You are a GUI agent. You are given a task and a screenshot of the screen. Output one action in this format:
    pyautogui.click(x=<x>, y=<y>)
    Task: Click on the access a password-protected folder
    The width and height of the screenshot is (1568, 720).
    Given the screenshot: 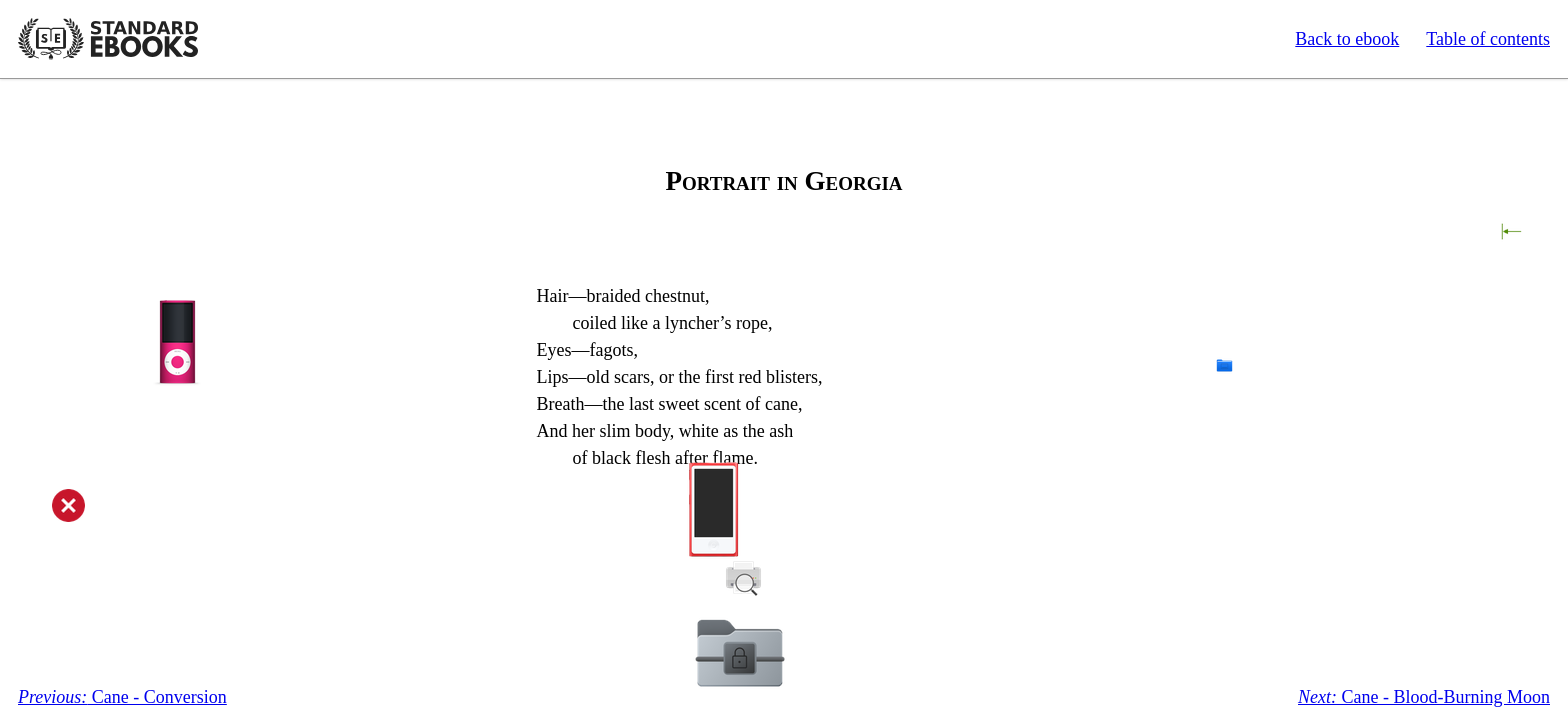 What is the action you would take?
    pyautogui.click(x=739, y=655)
    